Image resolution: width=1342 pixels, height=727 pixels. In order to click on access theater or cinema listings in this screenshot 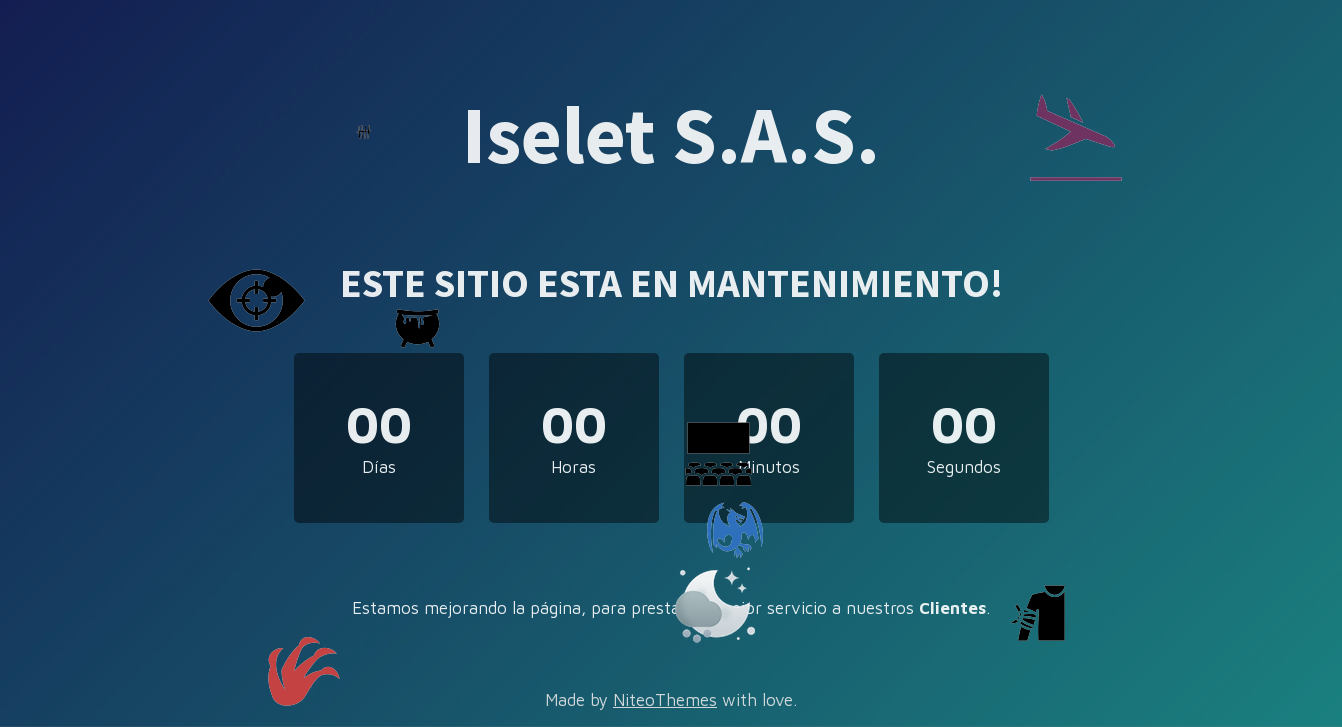, I will do `click(718, 453)`.